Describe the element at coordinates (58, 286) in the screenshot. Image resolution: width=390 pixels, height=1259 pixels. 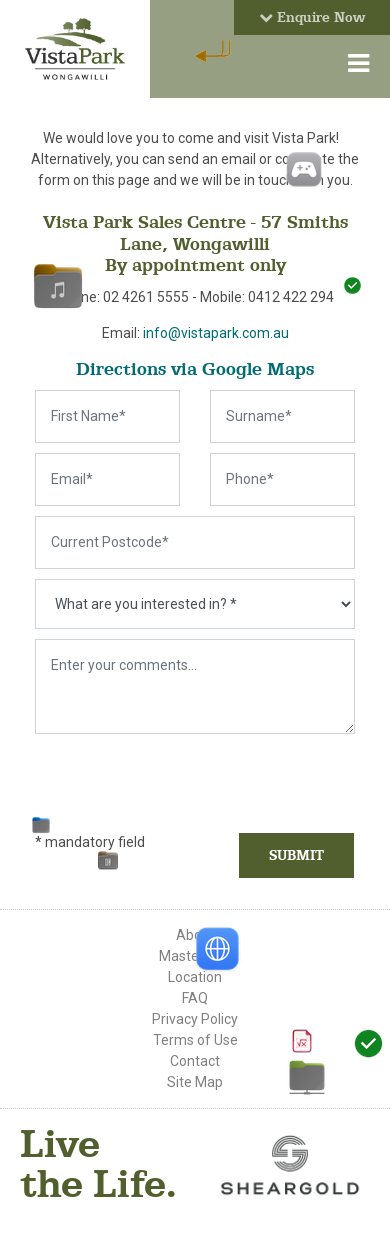
I see `open your music folder` at that location.